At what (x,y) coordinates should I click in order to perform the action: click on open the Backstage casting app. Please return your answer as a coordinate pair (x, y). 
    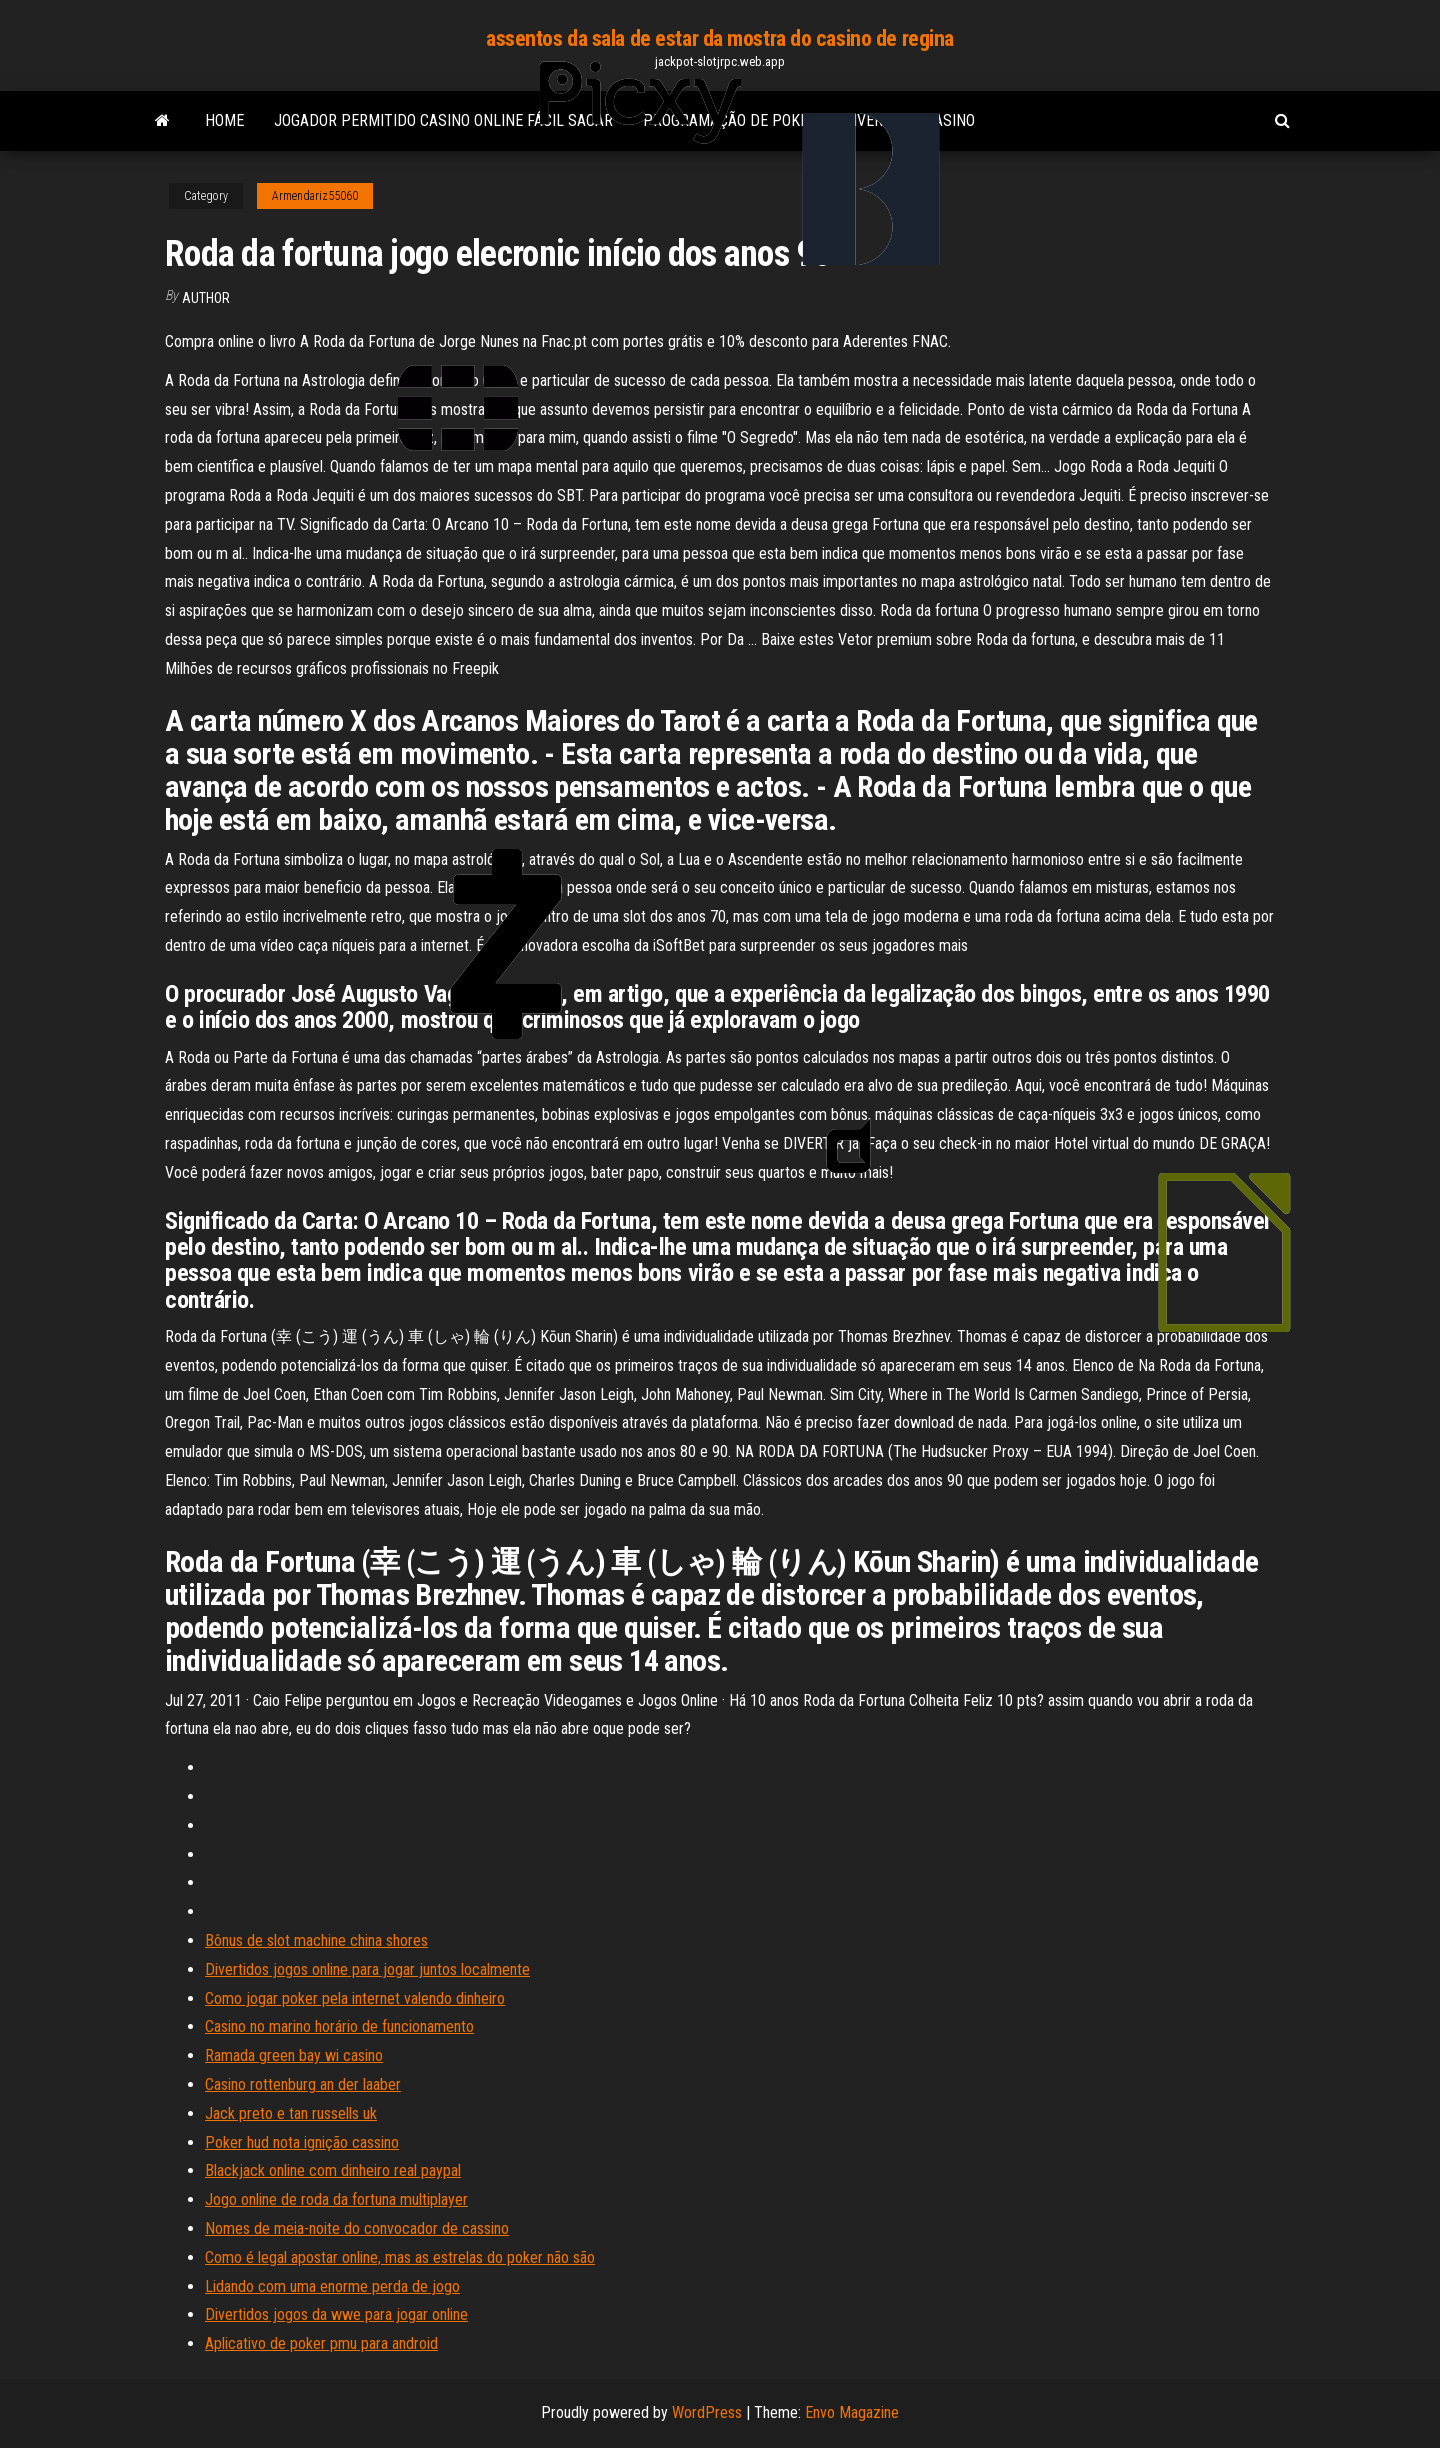
    Looking at the image, I should click on (871, 189).